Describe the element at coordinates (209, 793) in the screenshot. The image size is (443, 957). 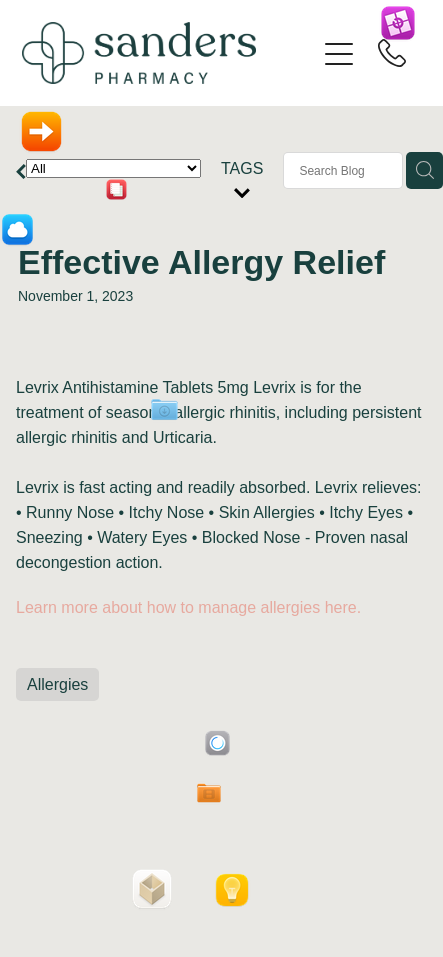
I see `open your videos folder` at that location.